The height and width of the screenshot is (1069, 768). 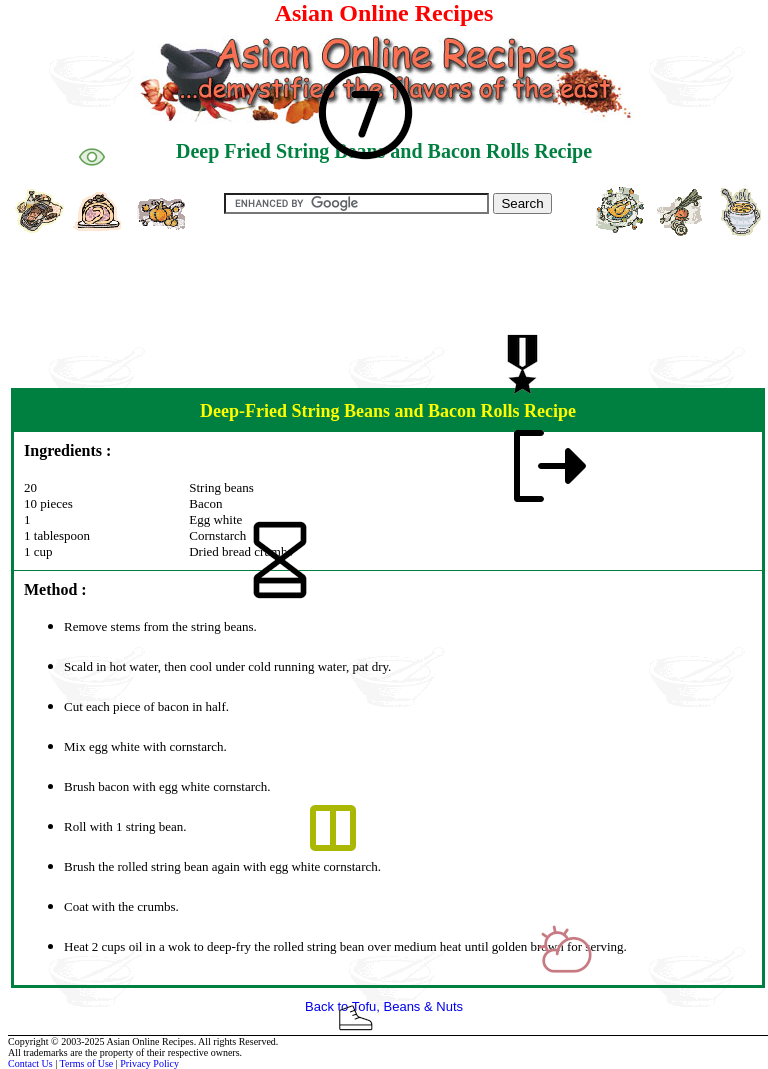 I want to click on view or preview content, so click(x=92, y=157).